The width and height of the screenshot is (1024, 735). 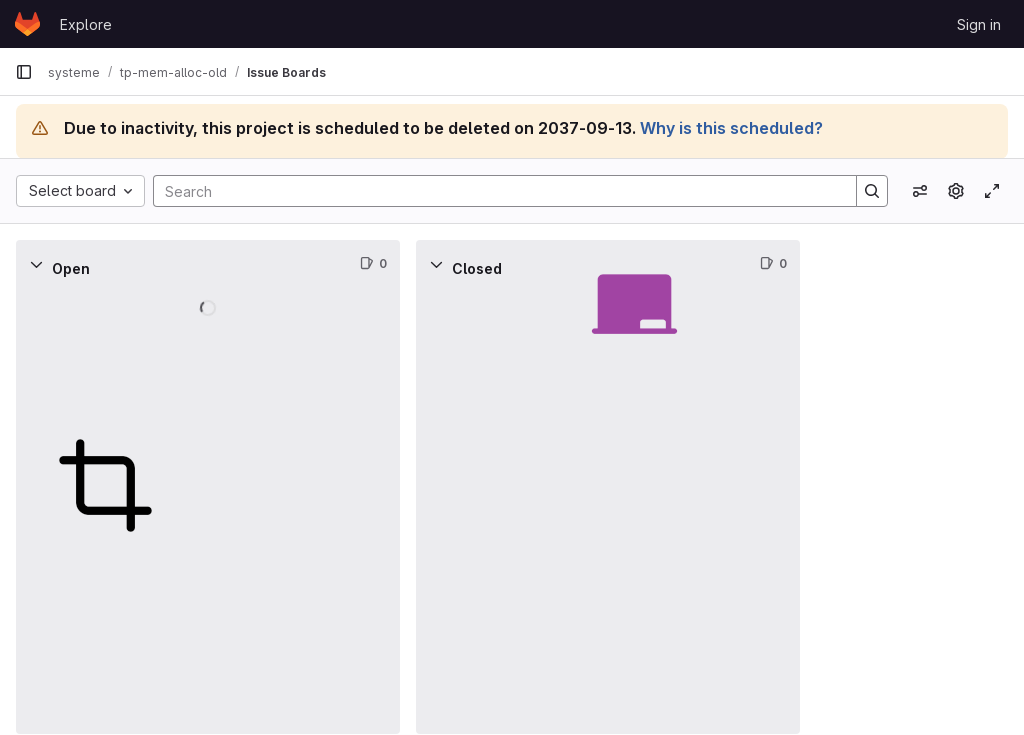 I want to click on crop an image or photo, so click(x=105, y=485).